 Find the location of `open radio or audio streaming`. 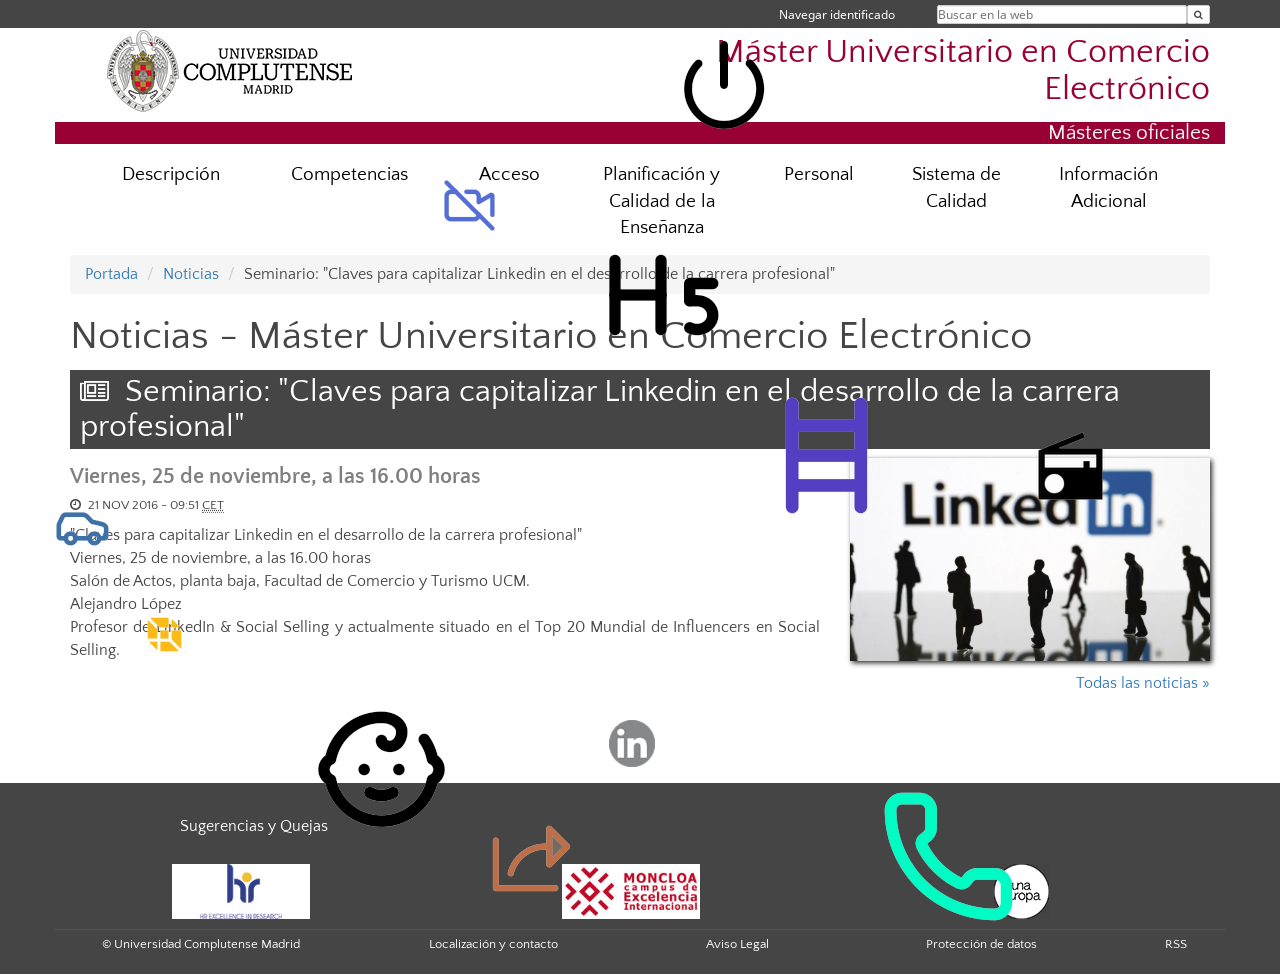

open radio or audio streaming is located at coordinates (1070, 467).